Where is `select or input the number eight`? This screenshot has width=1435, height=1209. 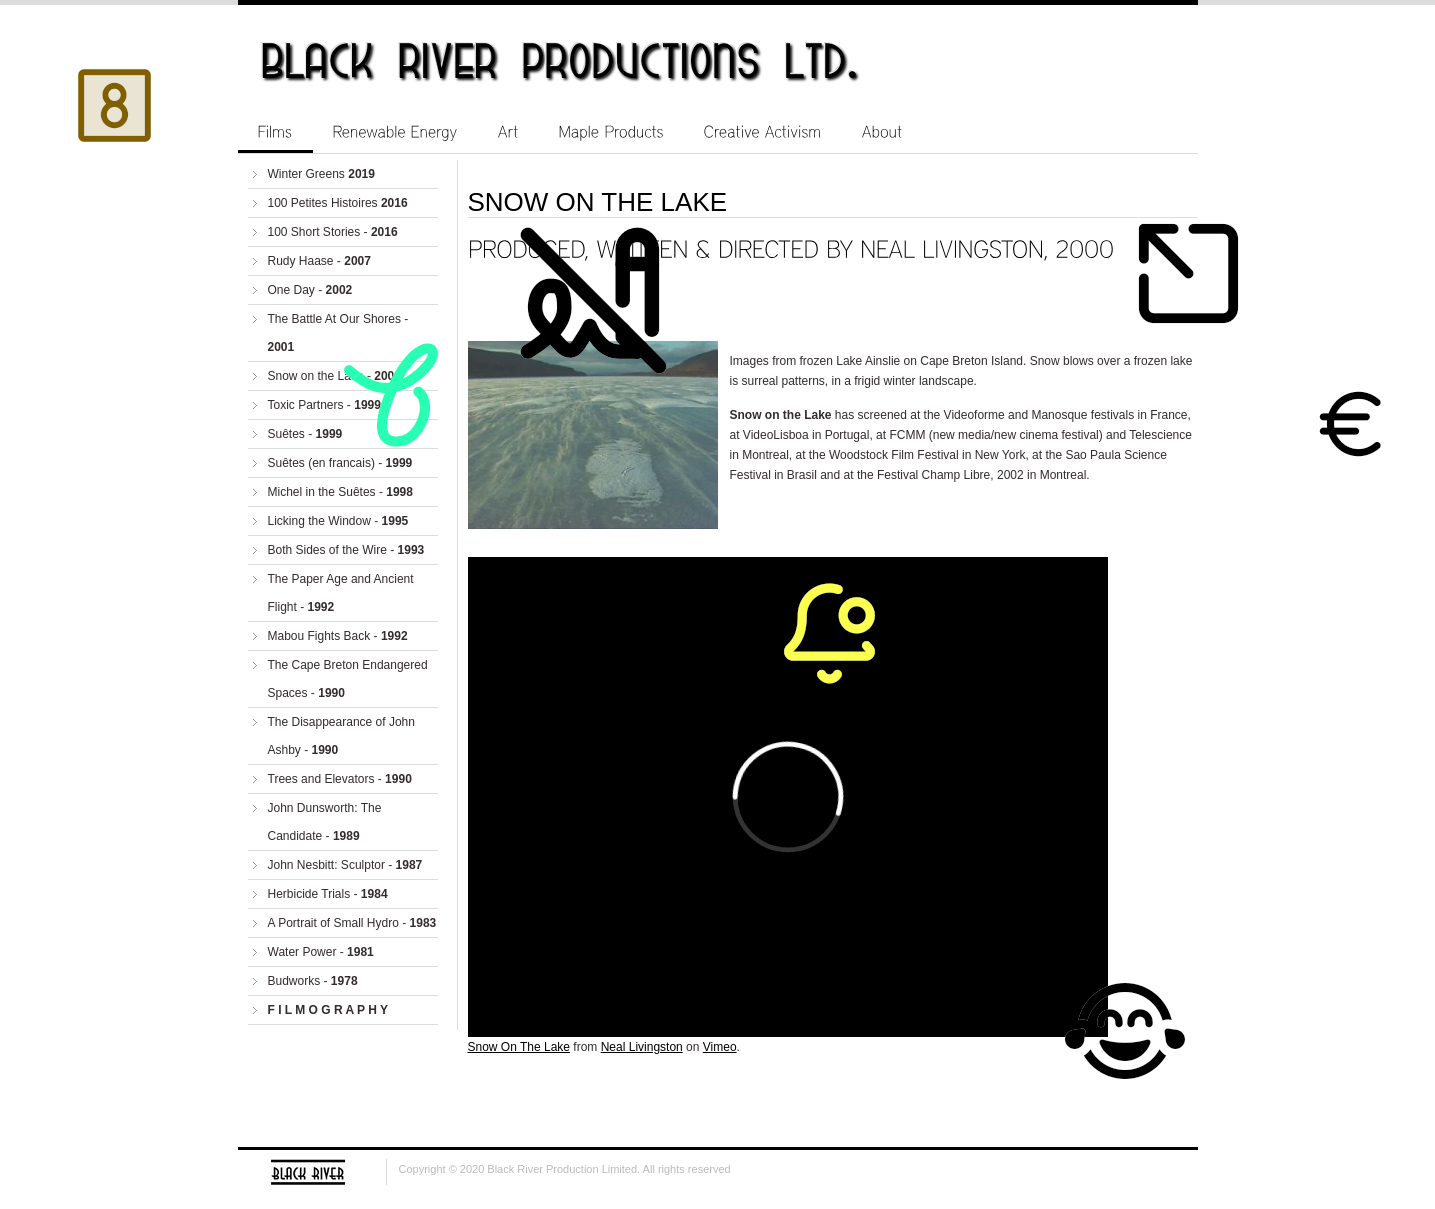
select or input the number eight is located at coordinates (114, 105).